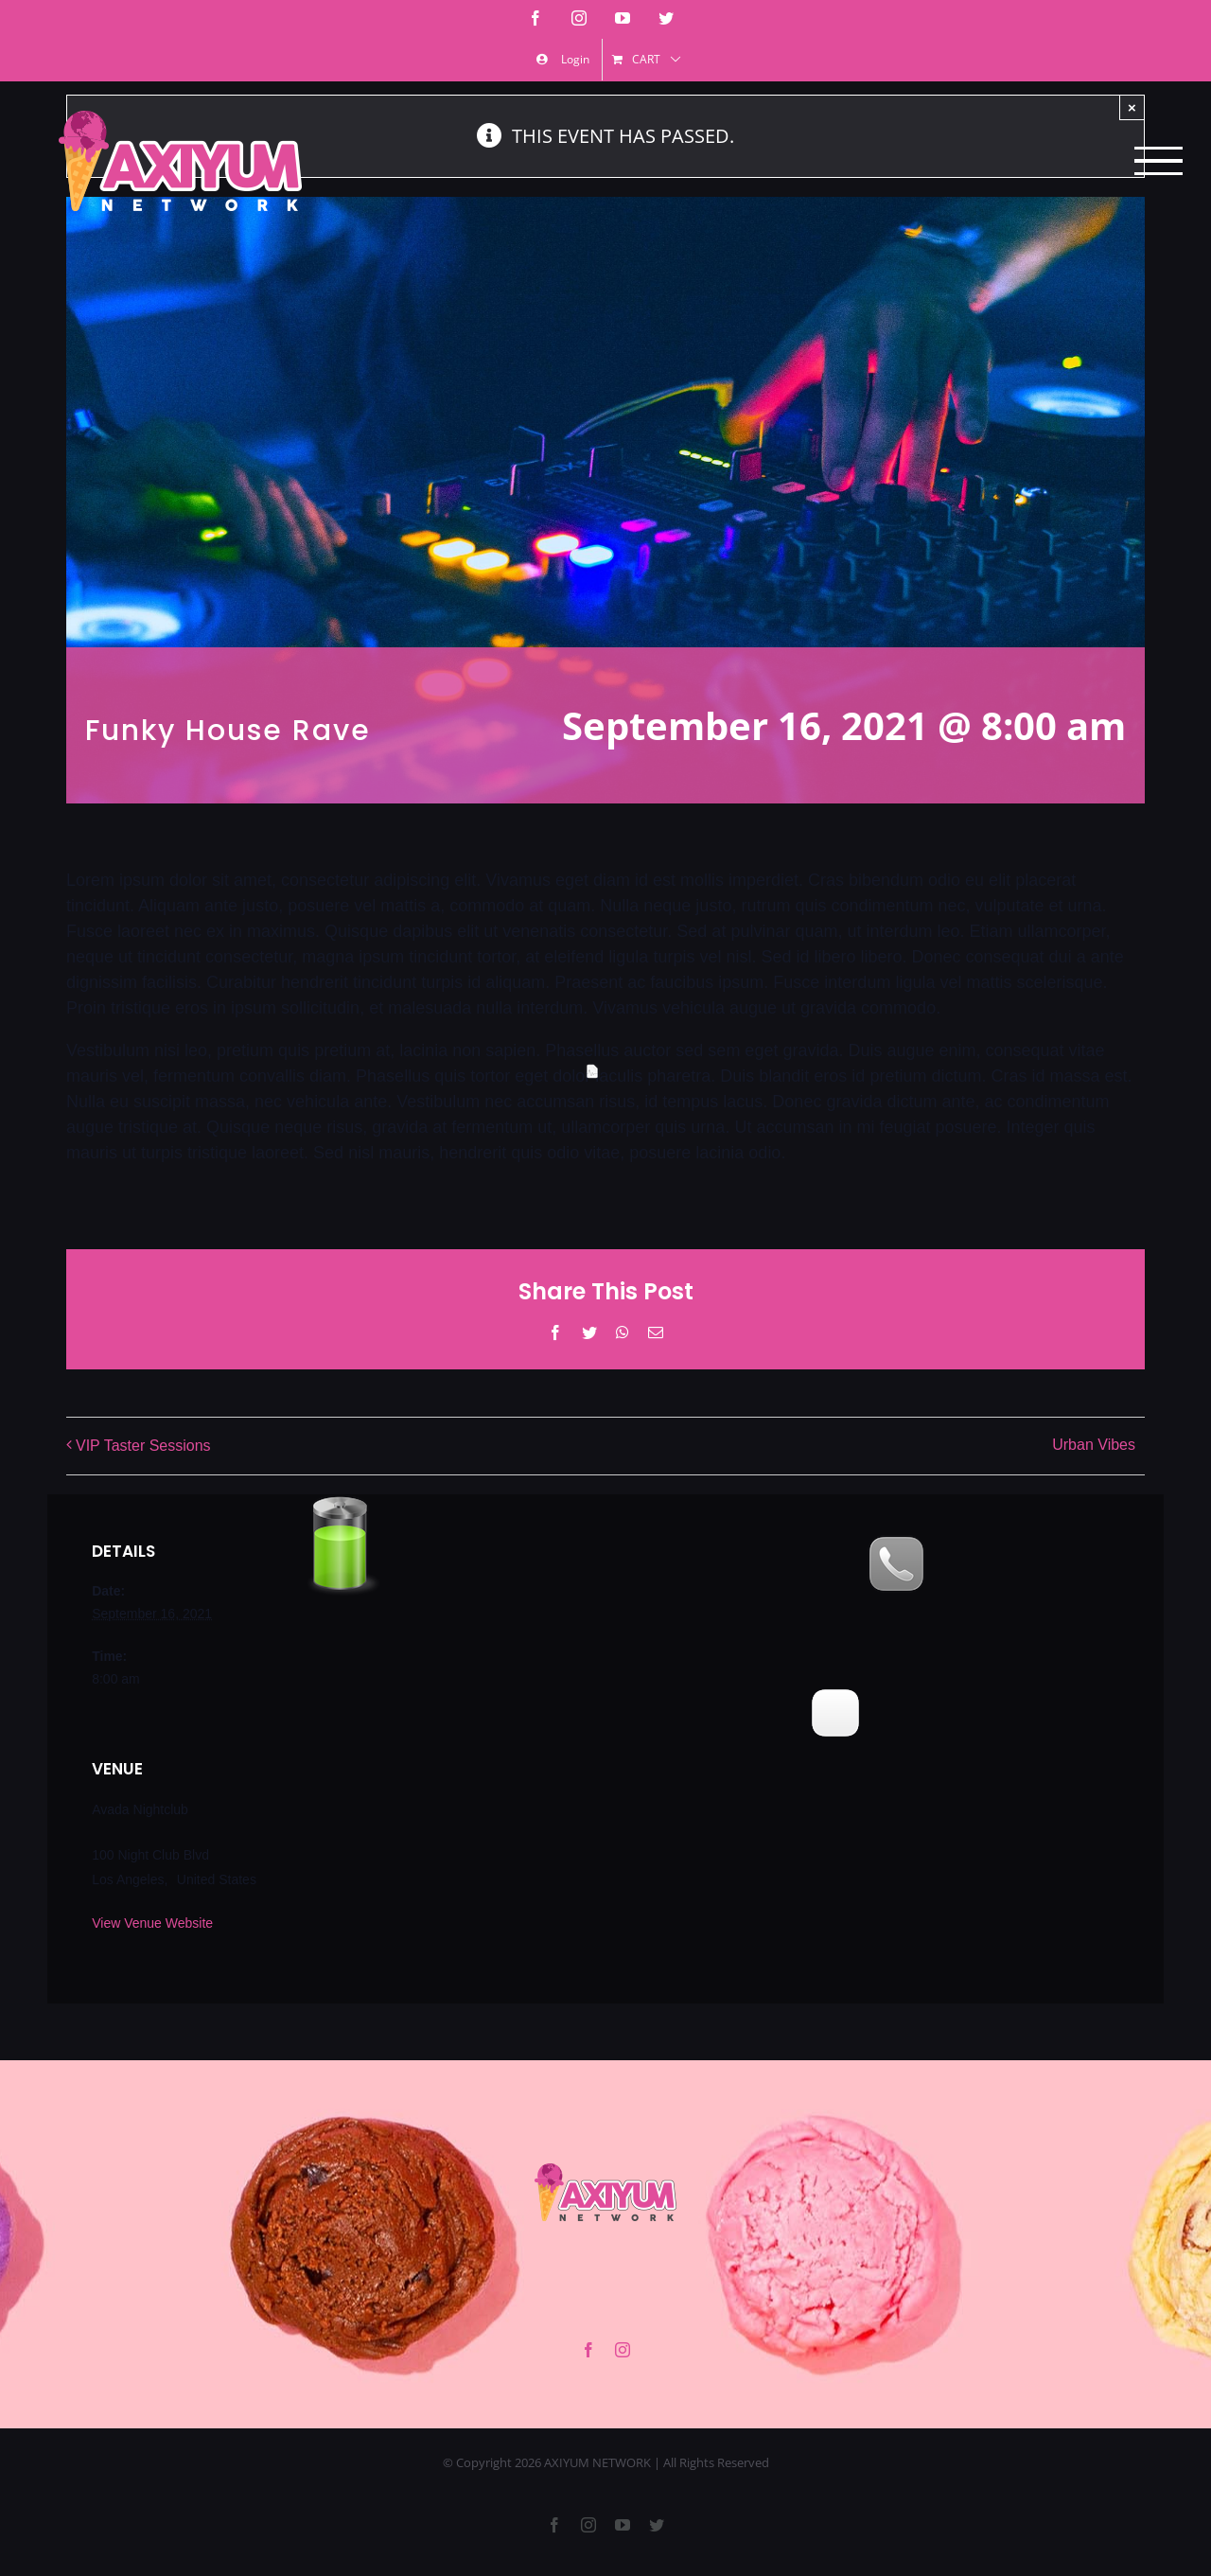  I want to click on view system log file, so click(592, 1071).